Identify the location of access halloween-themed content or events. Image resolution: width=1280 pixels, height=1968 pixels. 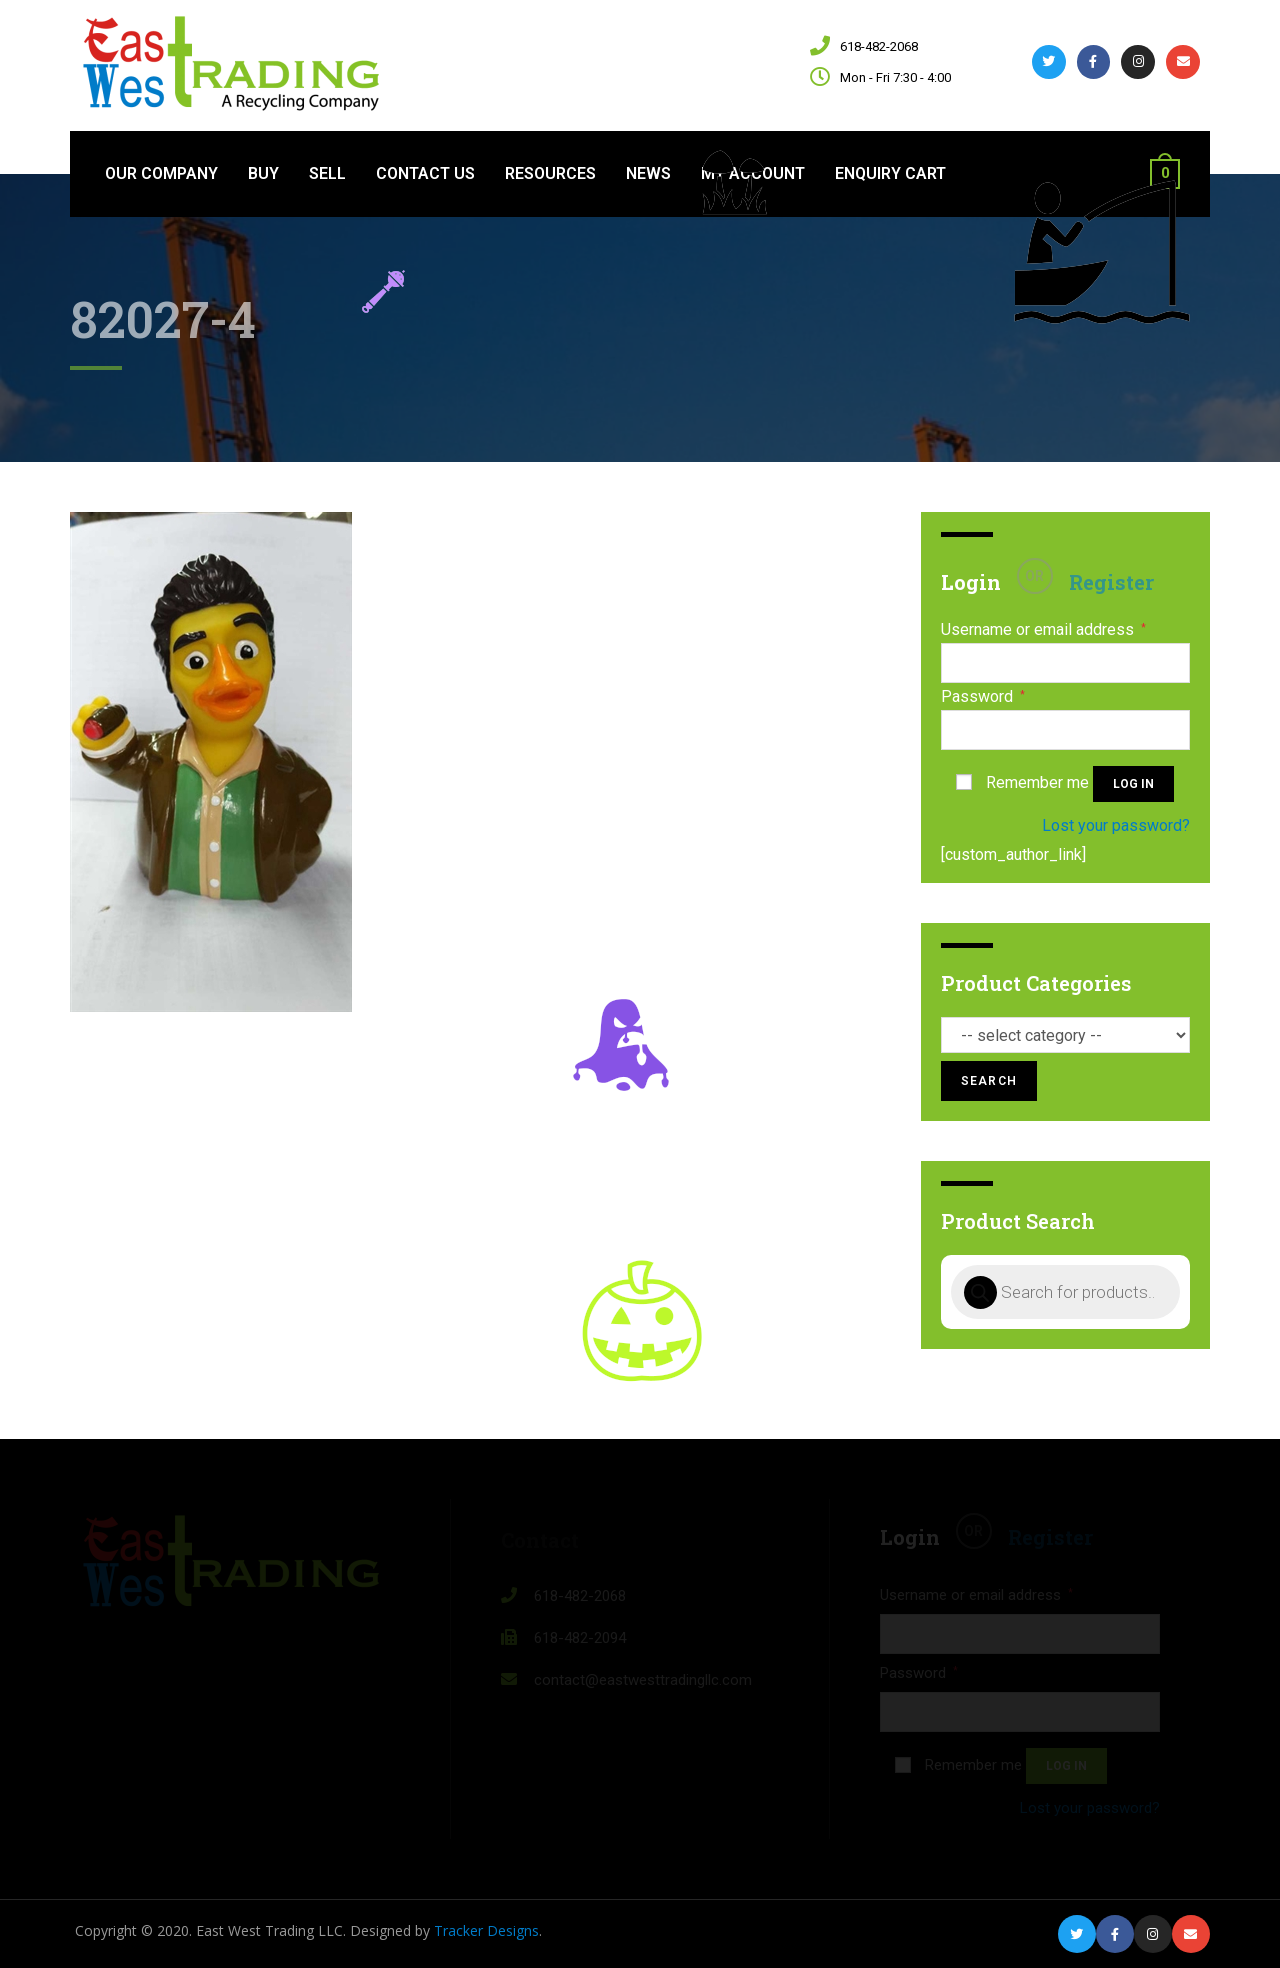
(642, 1320).